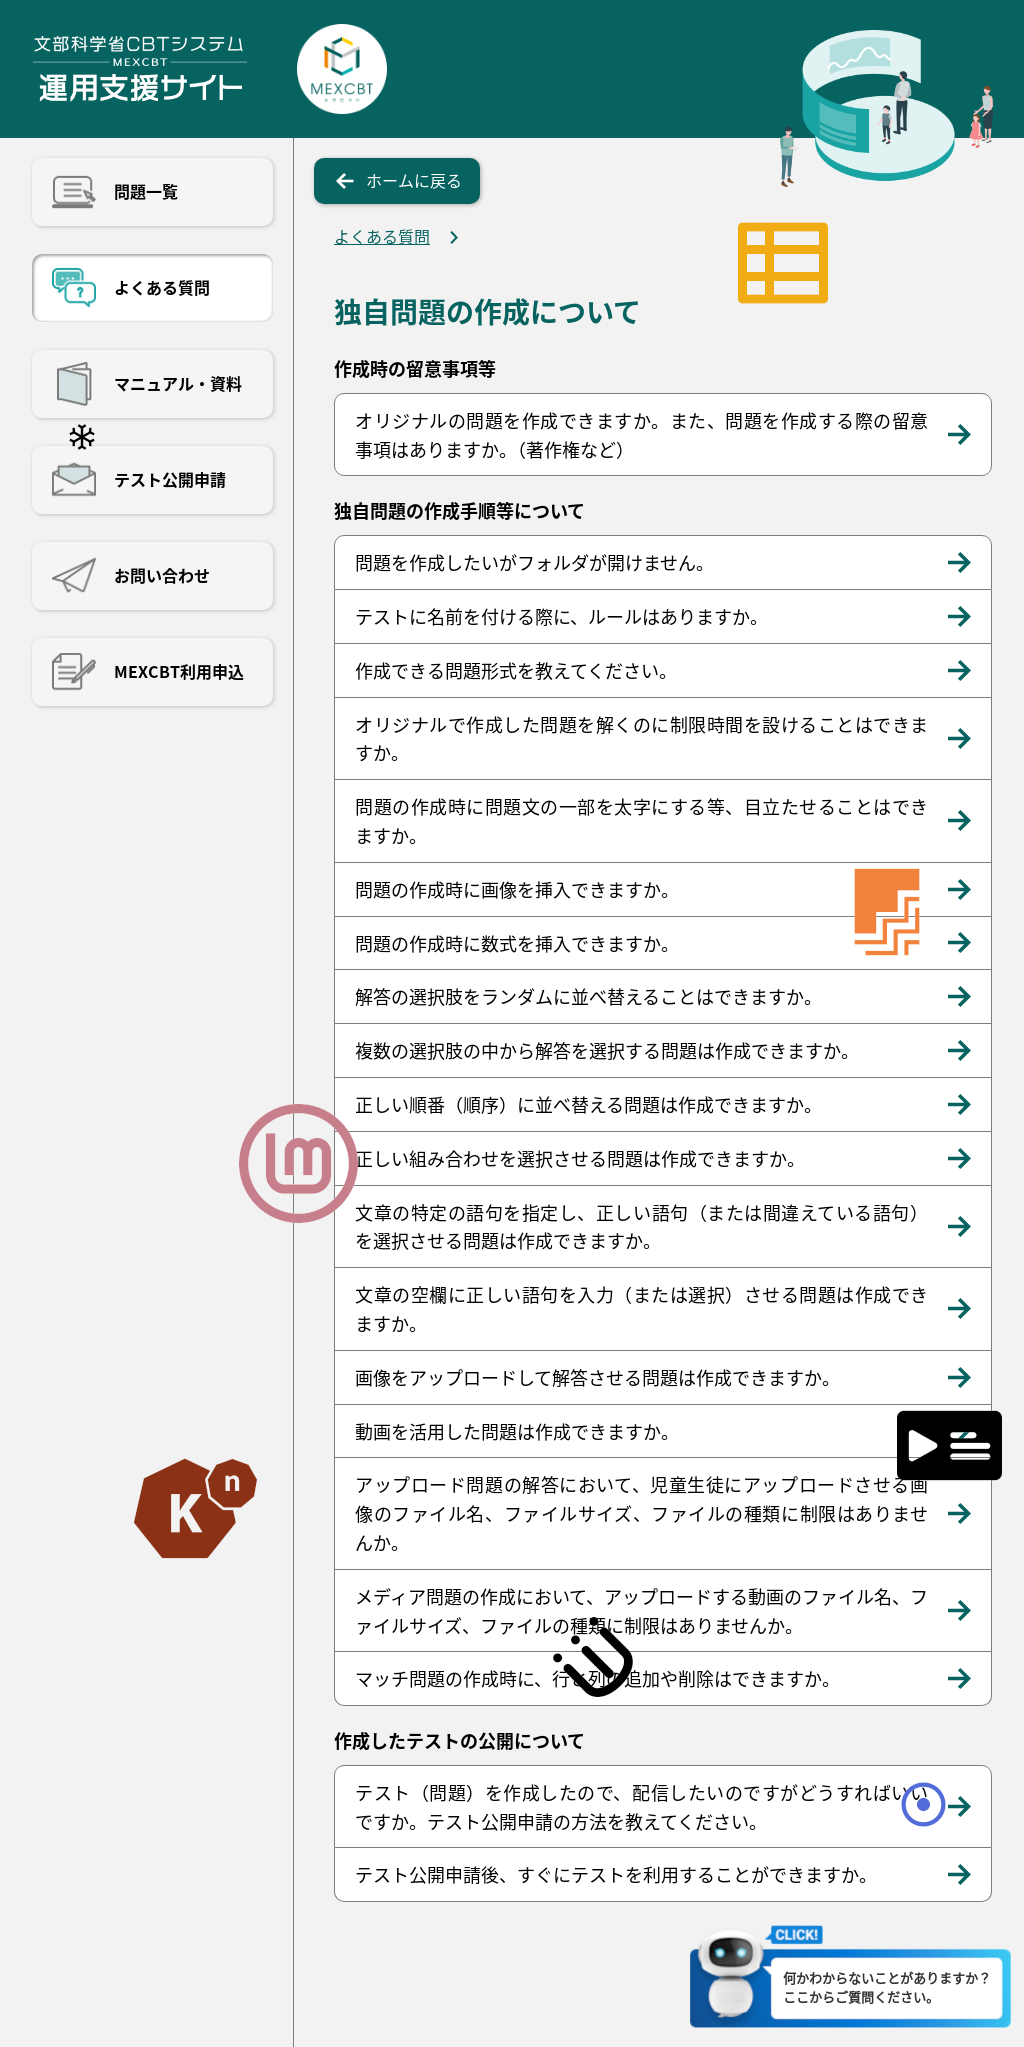 This screenshot has height=2047, width=1024. Describe the element at coordinates (82, 437) in the screenshot. I see `activate cooling or air conditioning mode` at that location.